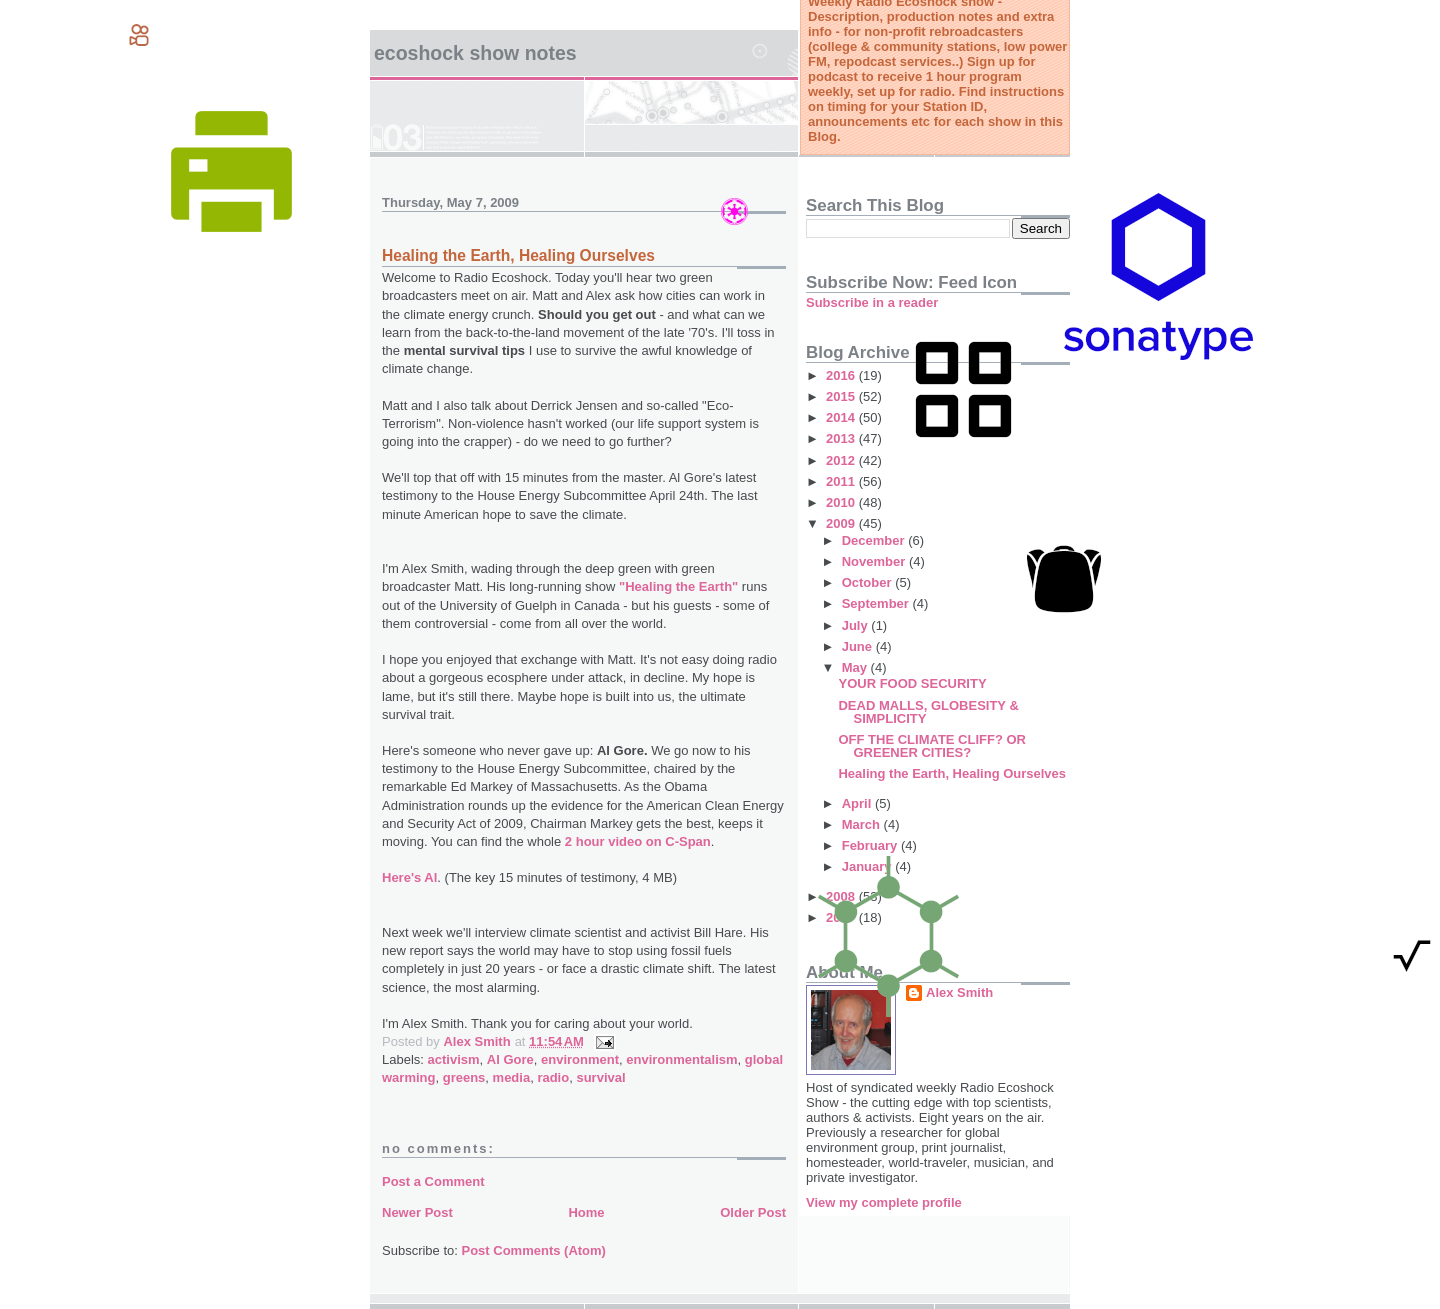  Describe the element at coordinates (963, 389) in the screenshot. I see `access app grid or menu` at that location.